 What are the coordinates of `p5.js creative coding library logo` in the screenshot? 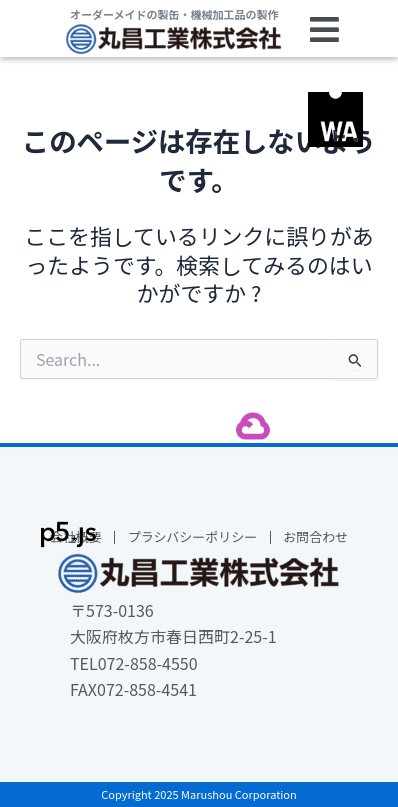 It's located at (68, 534).